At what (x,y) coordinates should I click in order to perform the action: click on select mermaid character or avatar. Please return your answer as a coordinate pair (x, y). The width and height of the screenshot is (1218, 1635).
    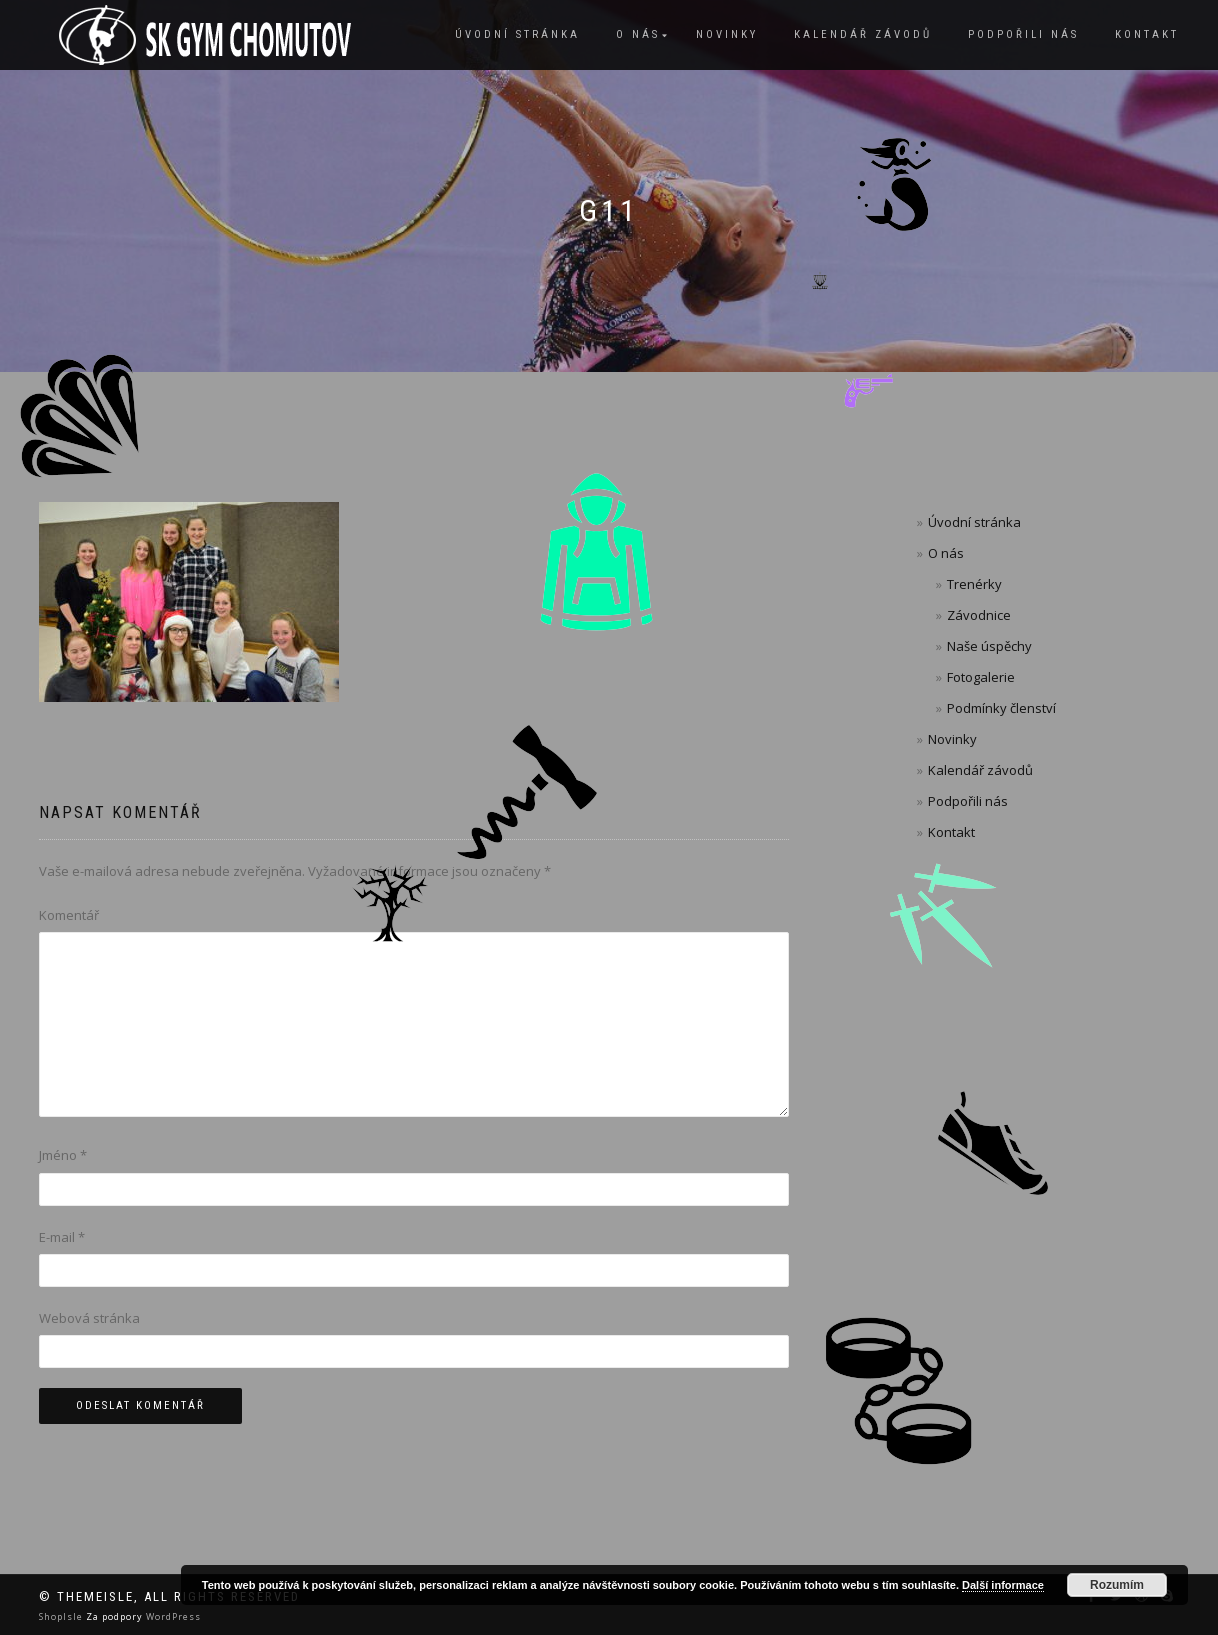
    Looking at the image, I should click on (898, 184).